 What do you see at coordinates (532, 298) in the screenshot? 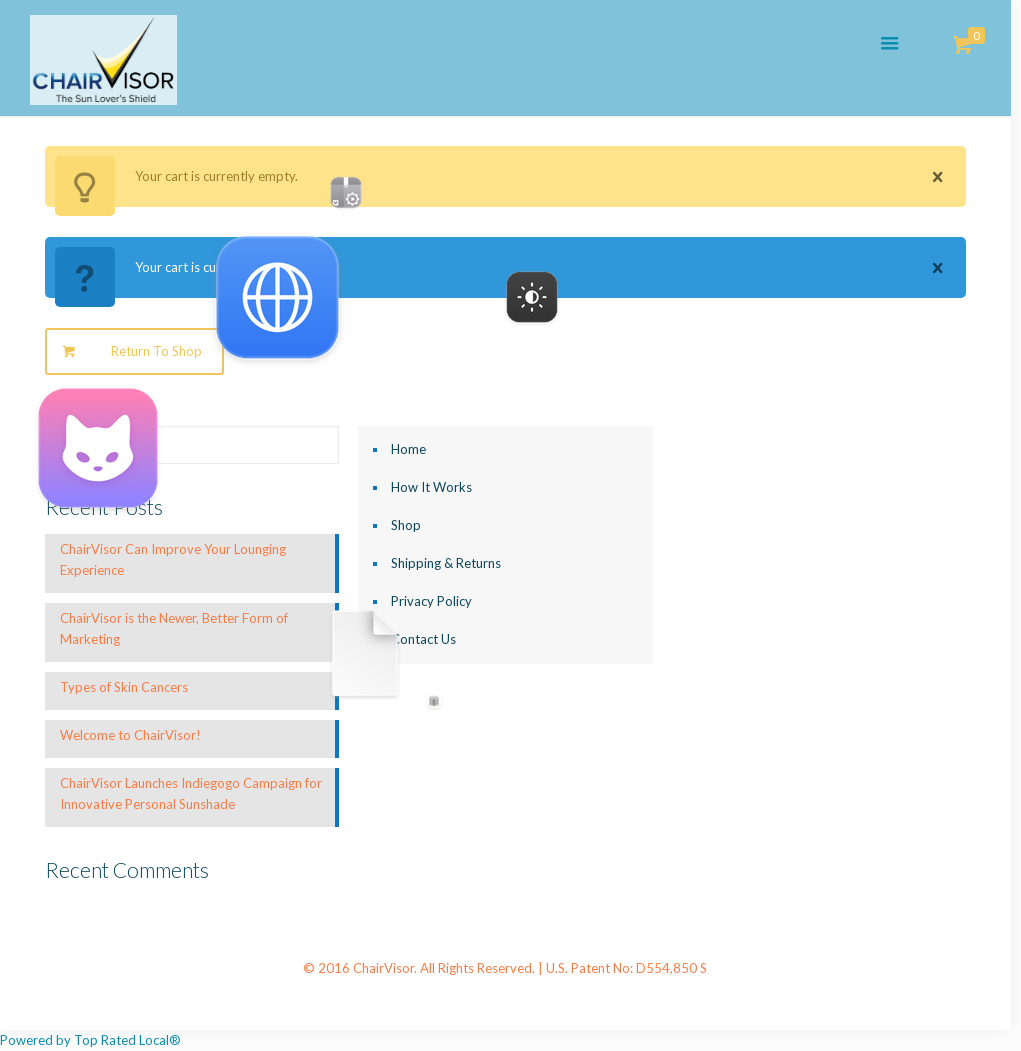
I see `toggle night light or night shift mode` at bounding box center [532, 298].